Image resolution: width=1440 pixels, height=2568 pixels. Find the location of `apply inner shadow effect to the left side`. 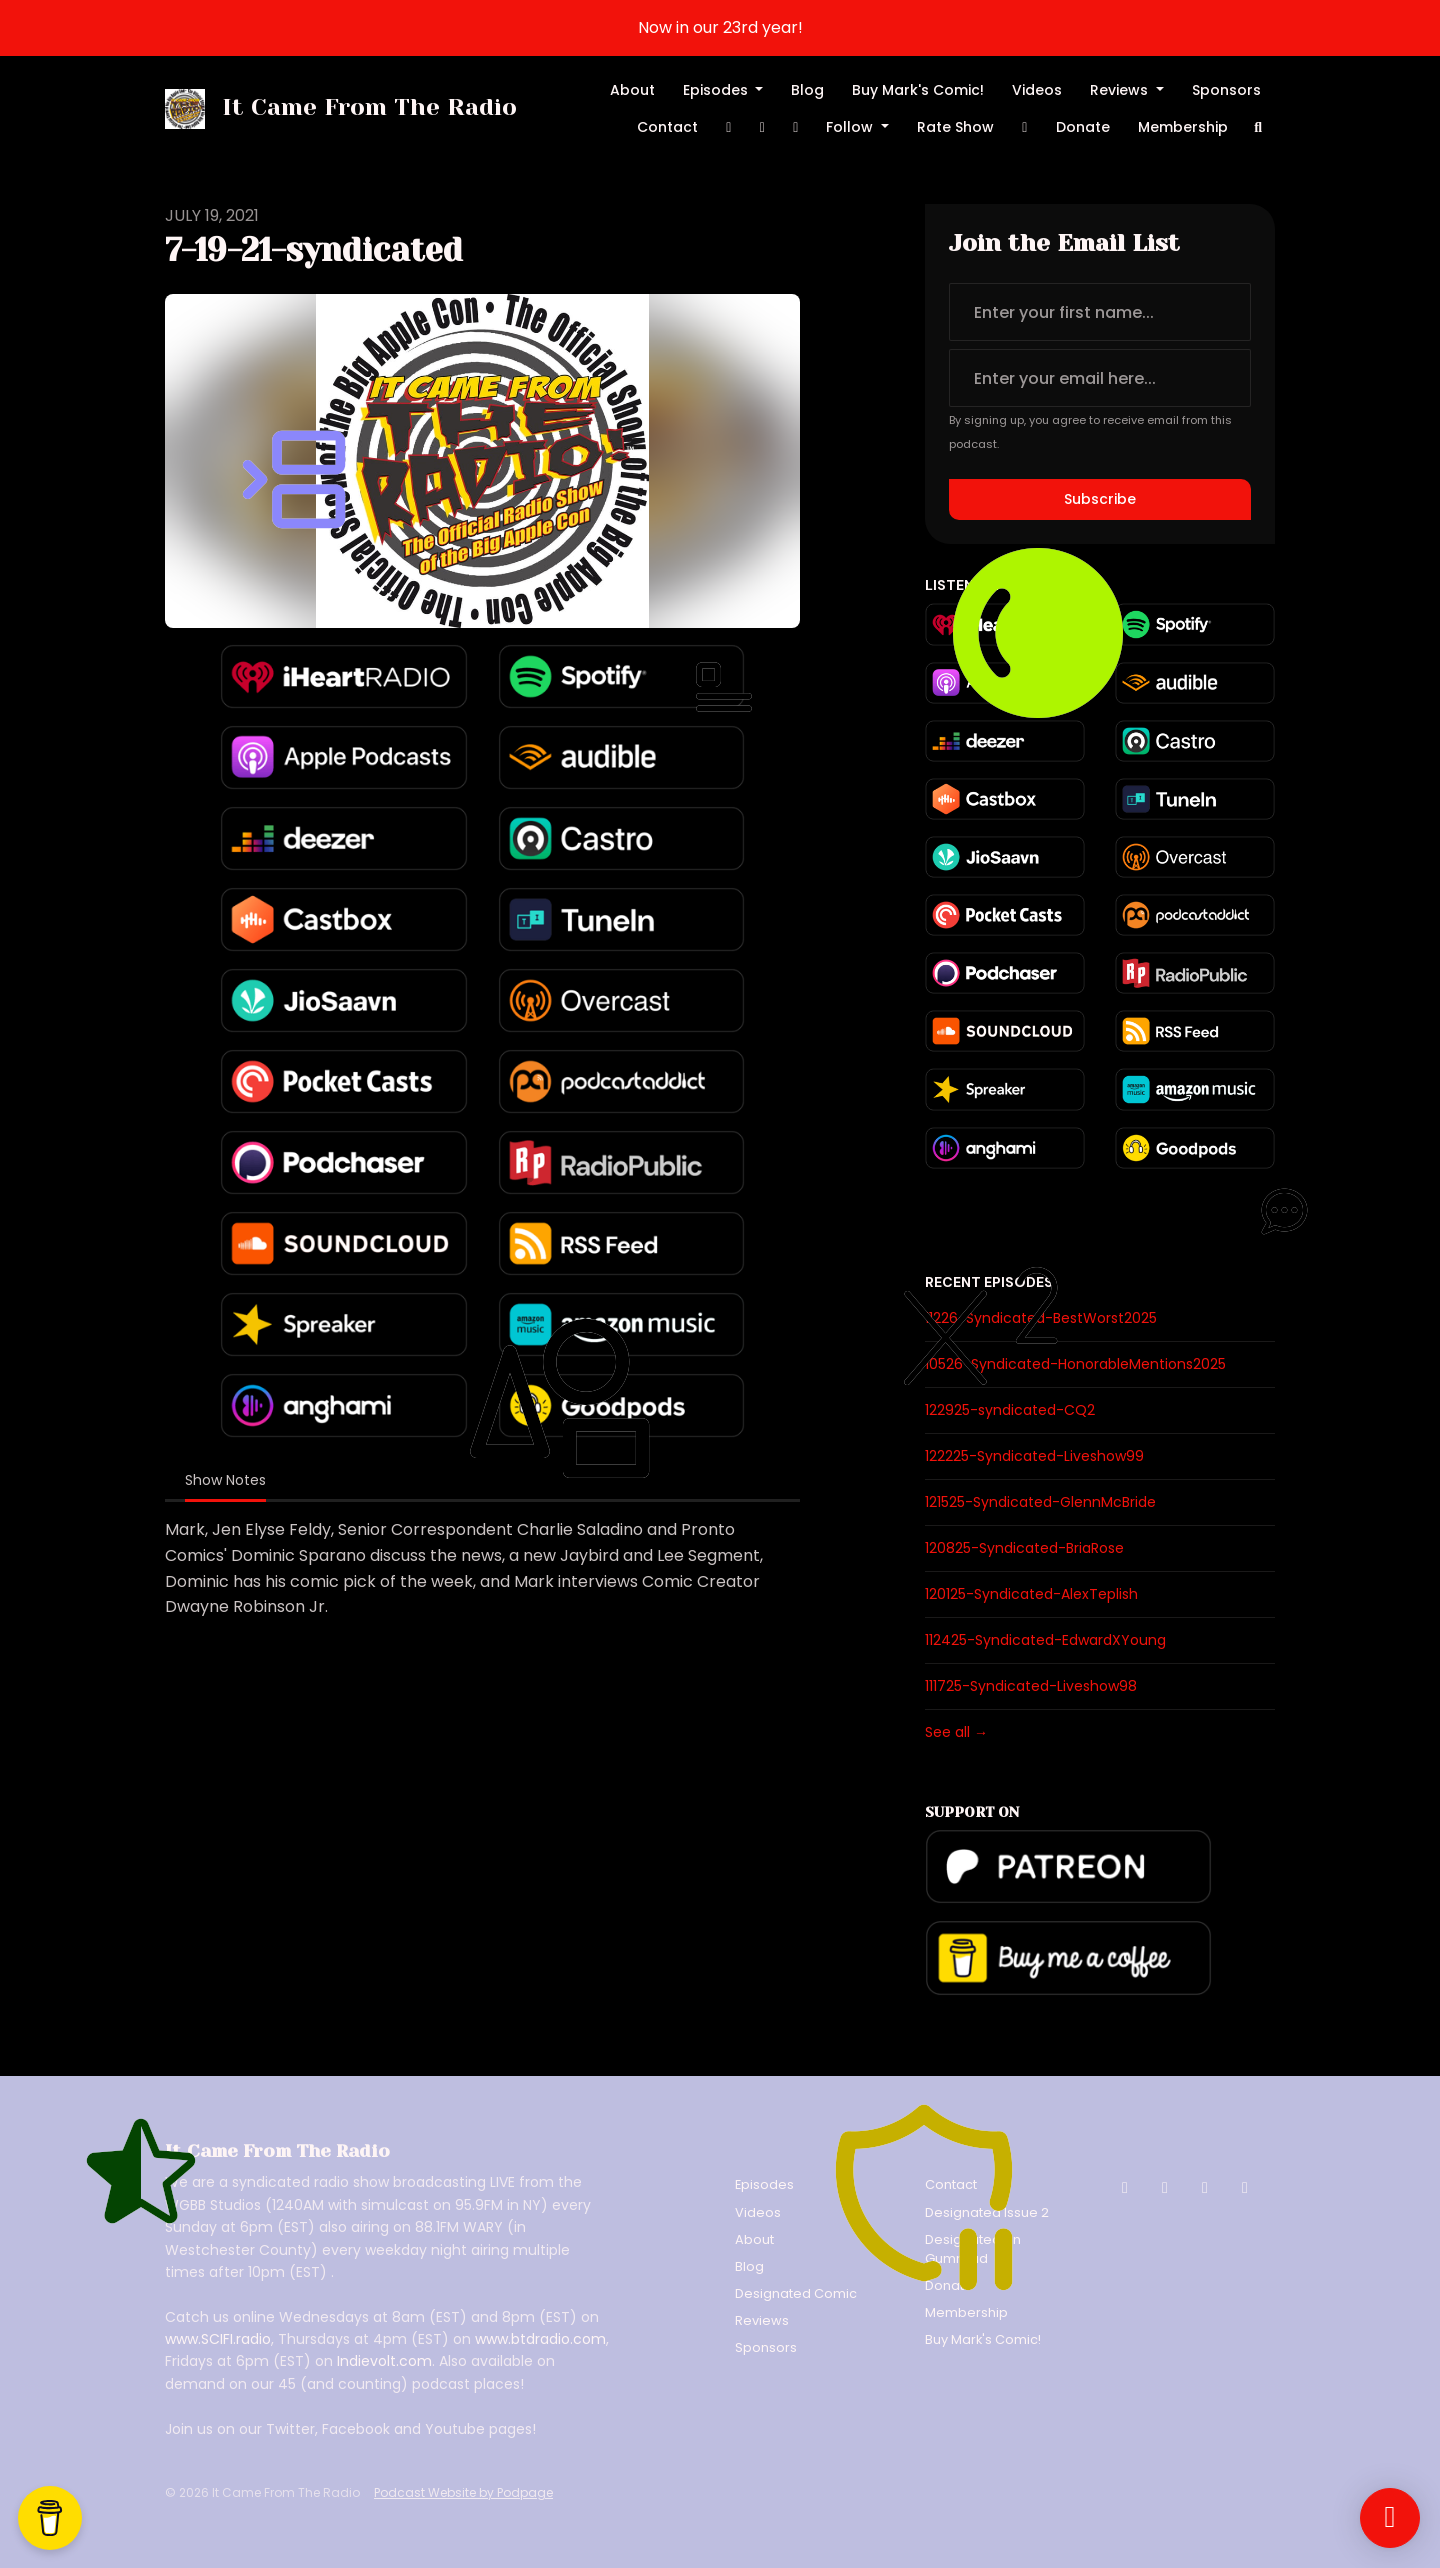

apply inner shadow effect to the left side is located at coordinates (1038, 633).